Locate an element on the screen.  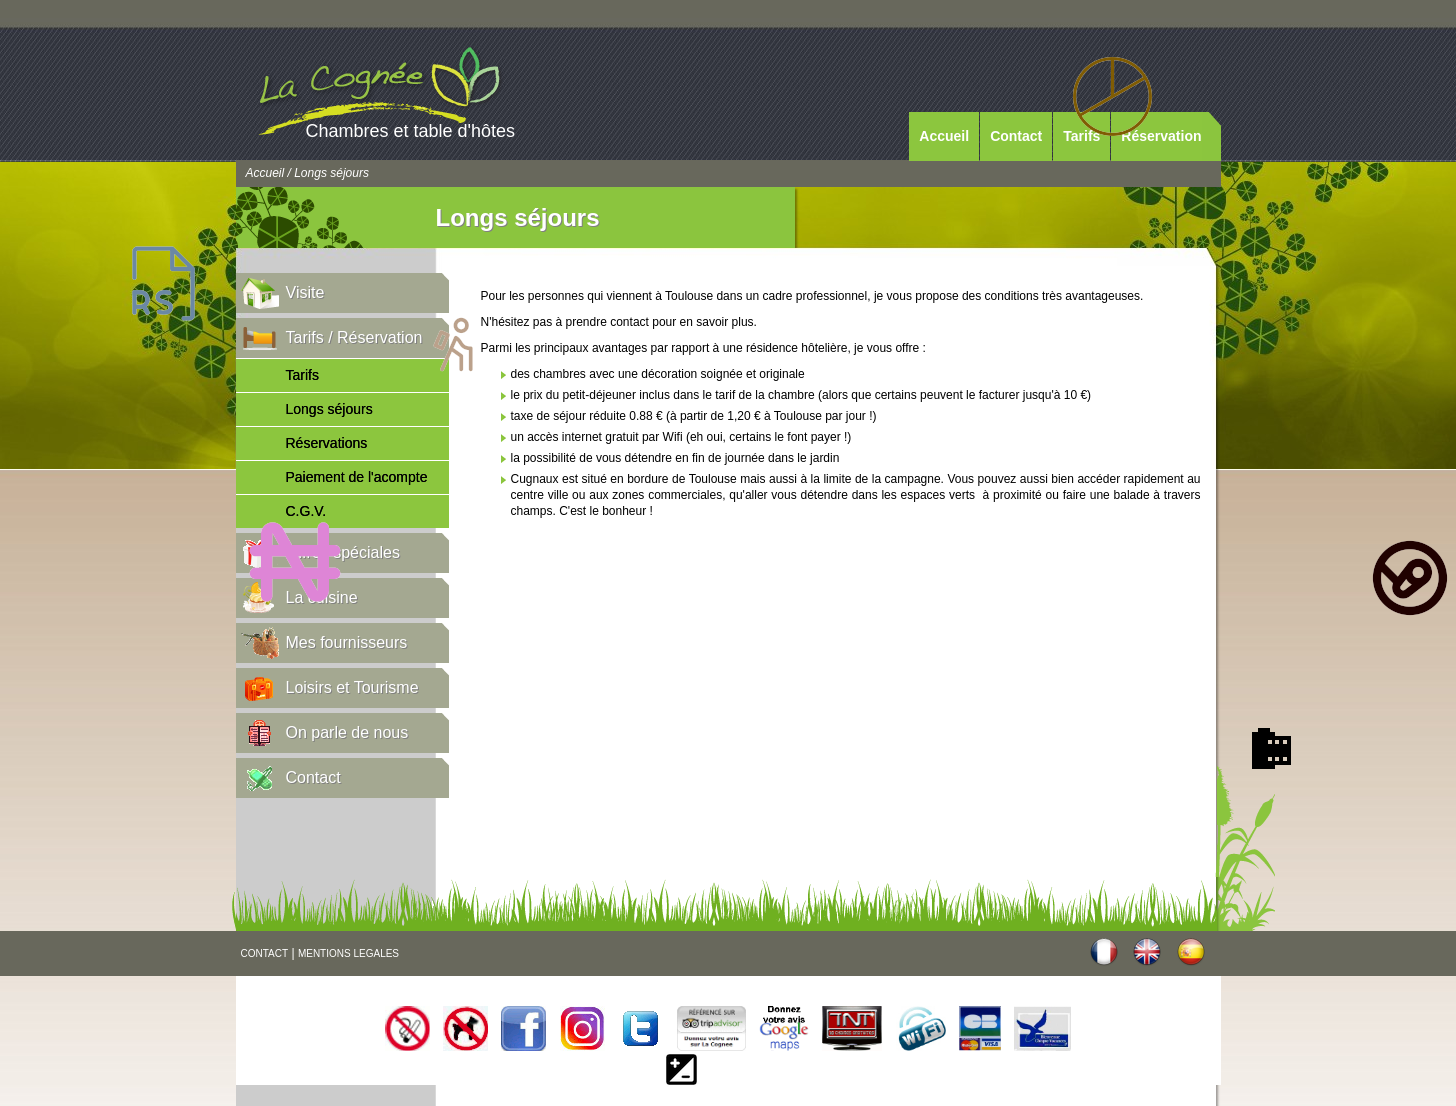
access camera roll or photo gallery is located at coordinates (1271, 749).